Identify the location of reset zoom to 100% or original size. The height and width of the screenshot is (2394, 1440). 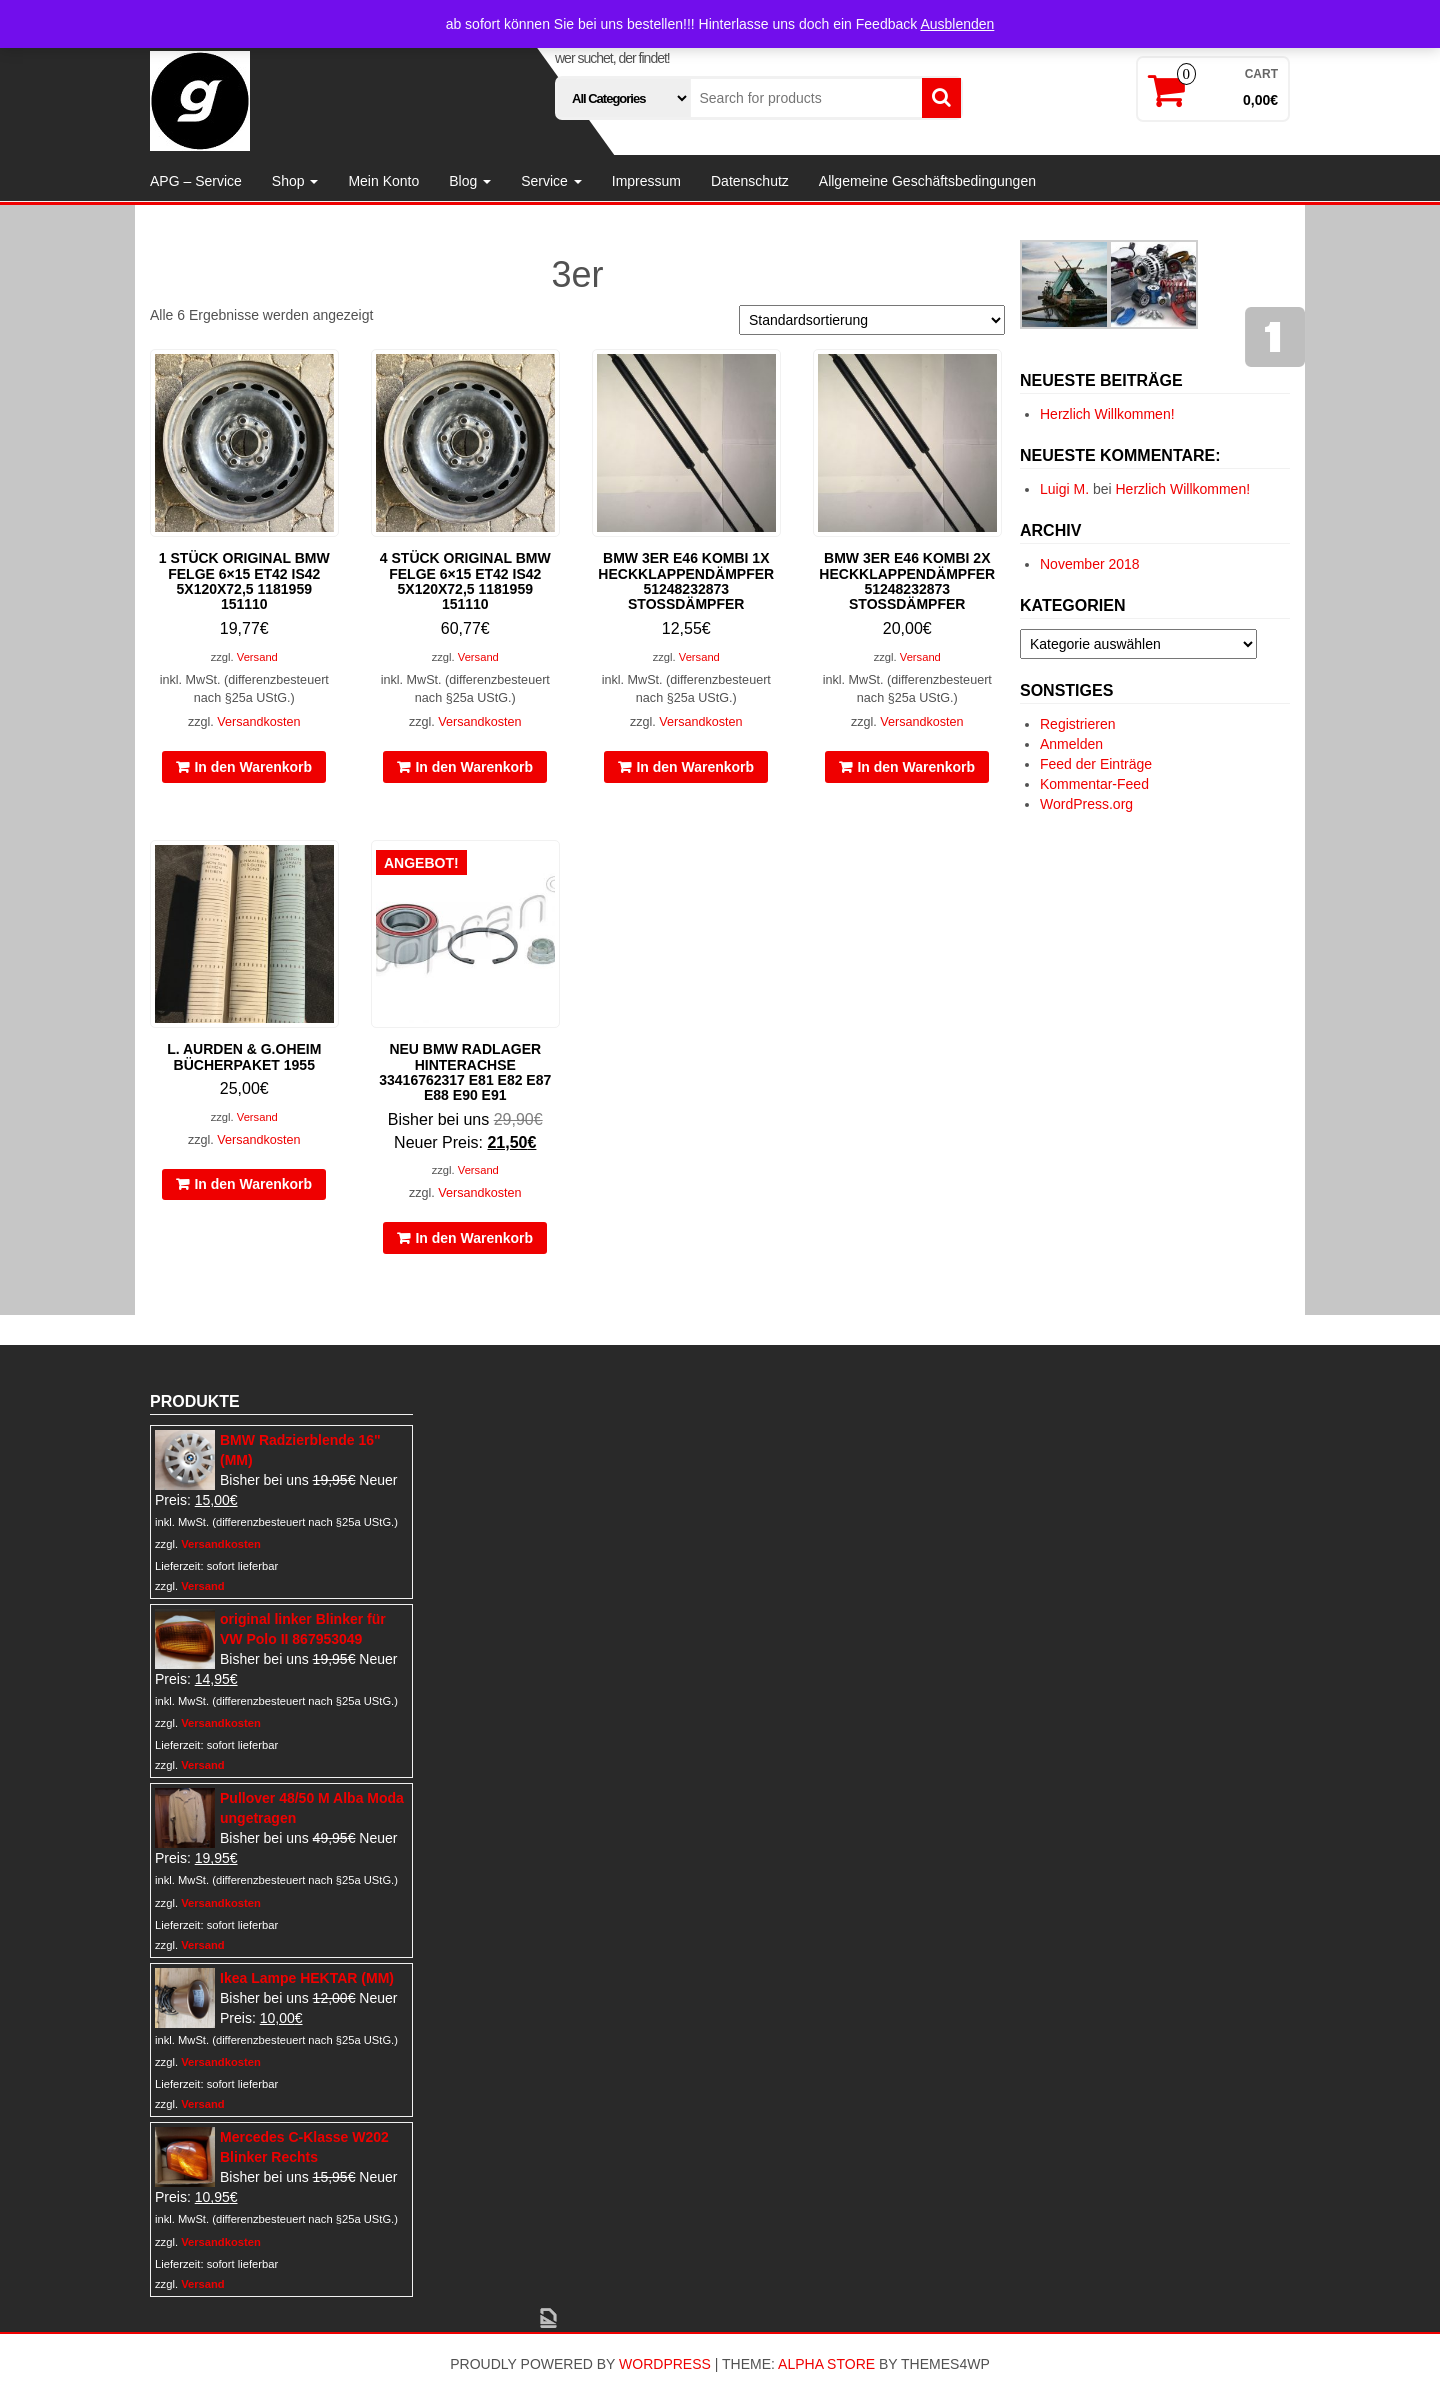
(1275, 337).